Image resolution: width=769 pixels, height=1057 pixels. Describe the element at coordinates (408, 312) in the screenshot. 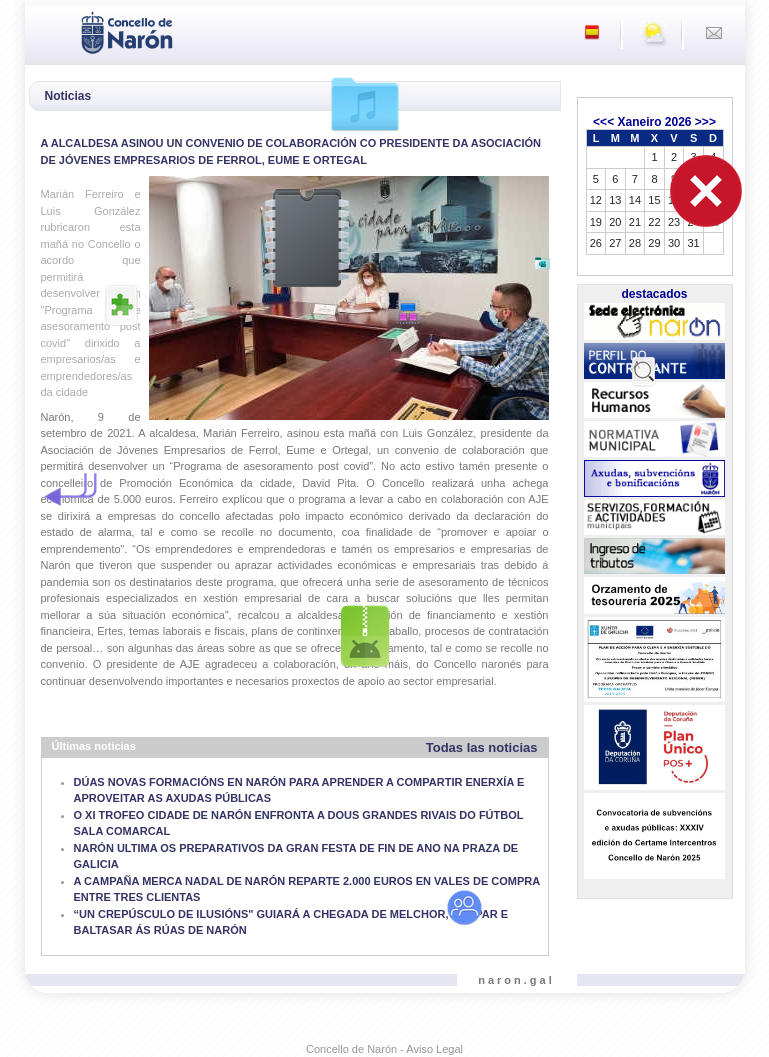

I see `select all items in the current view` at that location.